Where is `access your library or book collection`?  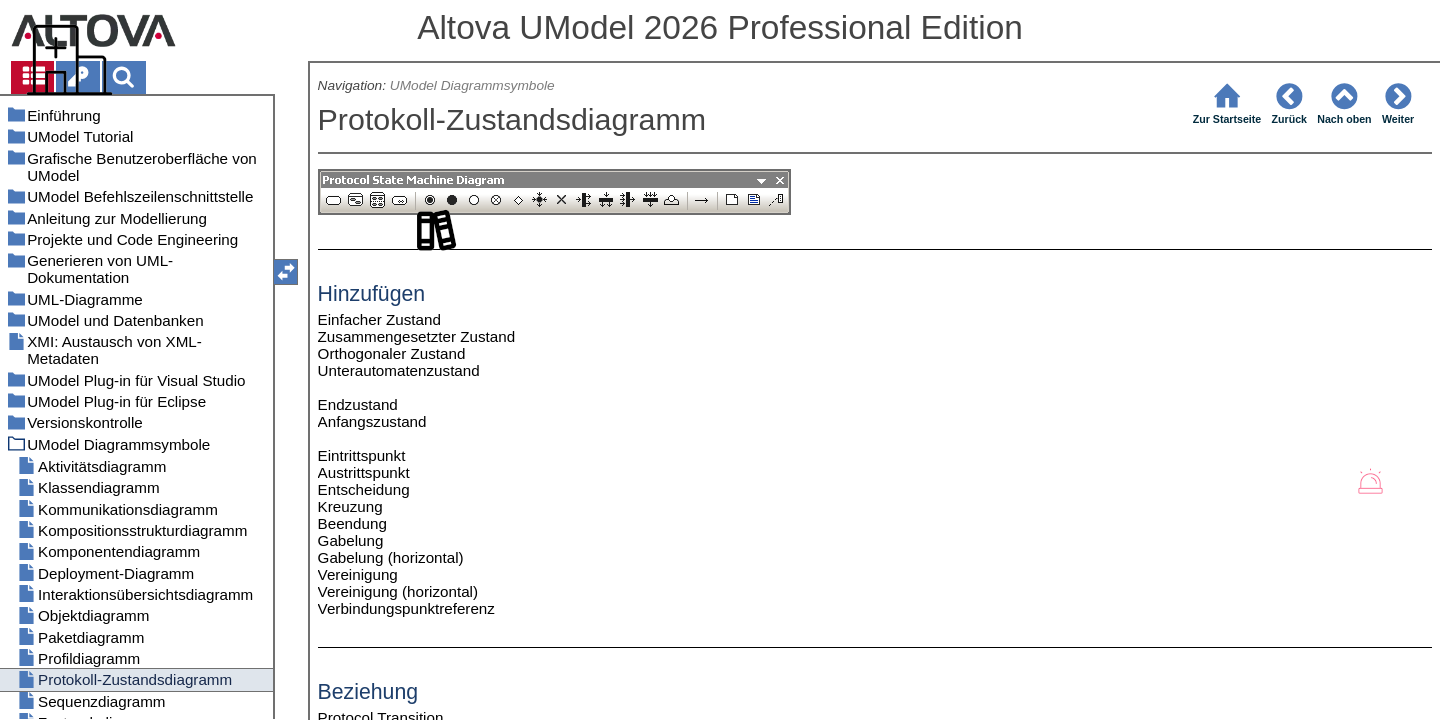 access your library or book collection is located at coordinates (435, 231).